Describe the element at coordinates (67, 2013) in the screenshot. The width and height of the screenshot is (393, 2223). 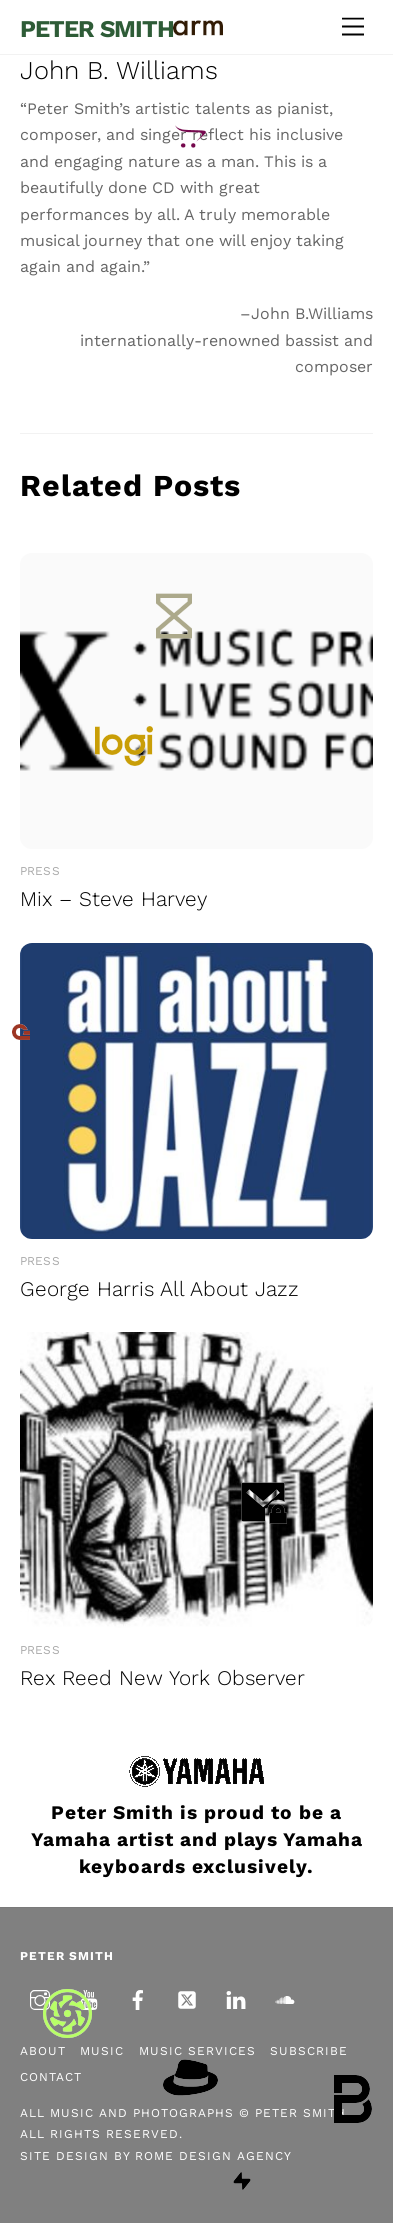
I see `quasar framework logo` at that location.